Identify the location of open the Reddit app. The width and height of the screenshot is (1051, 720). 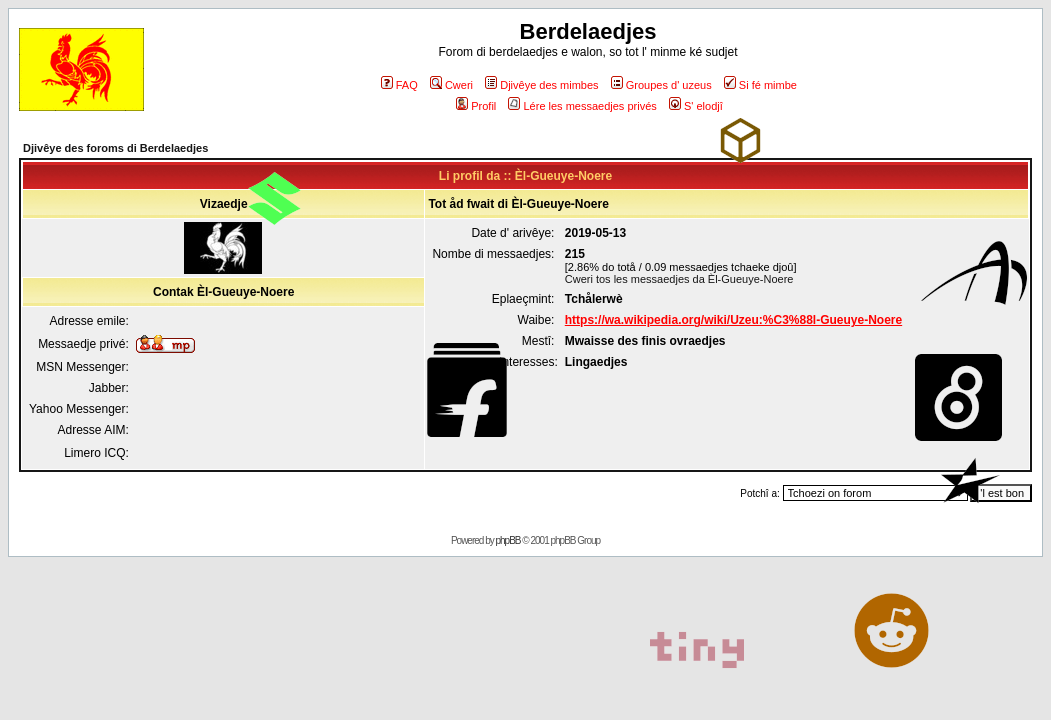
(891, 630).